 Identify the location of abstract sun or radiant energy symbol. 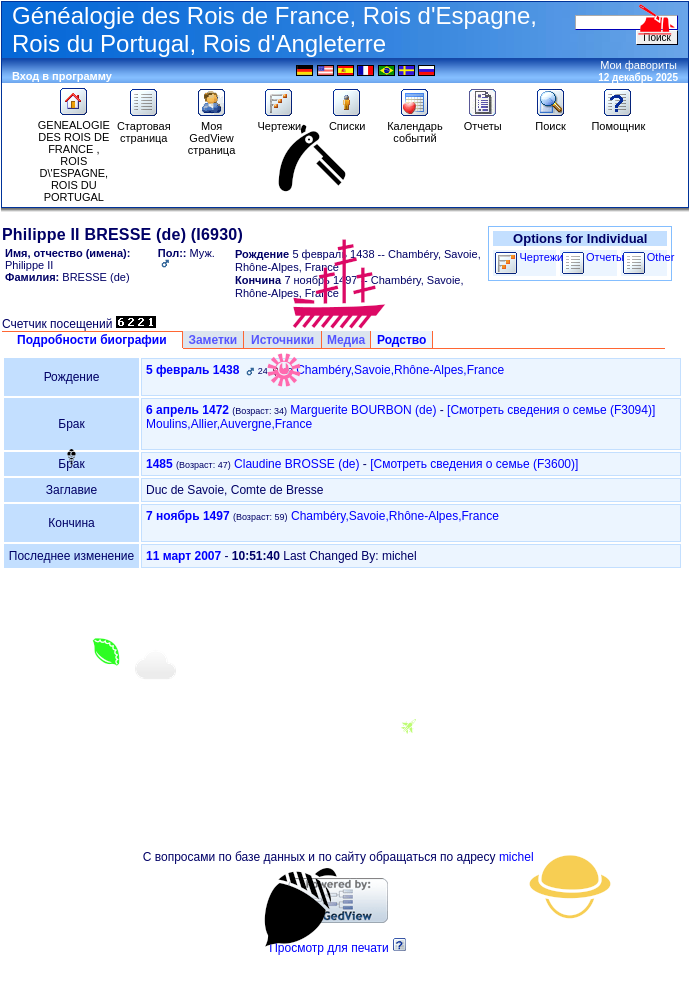
(284, 370).